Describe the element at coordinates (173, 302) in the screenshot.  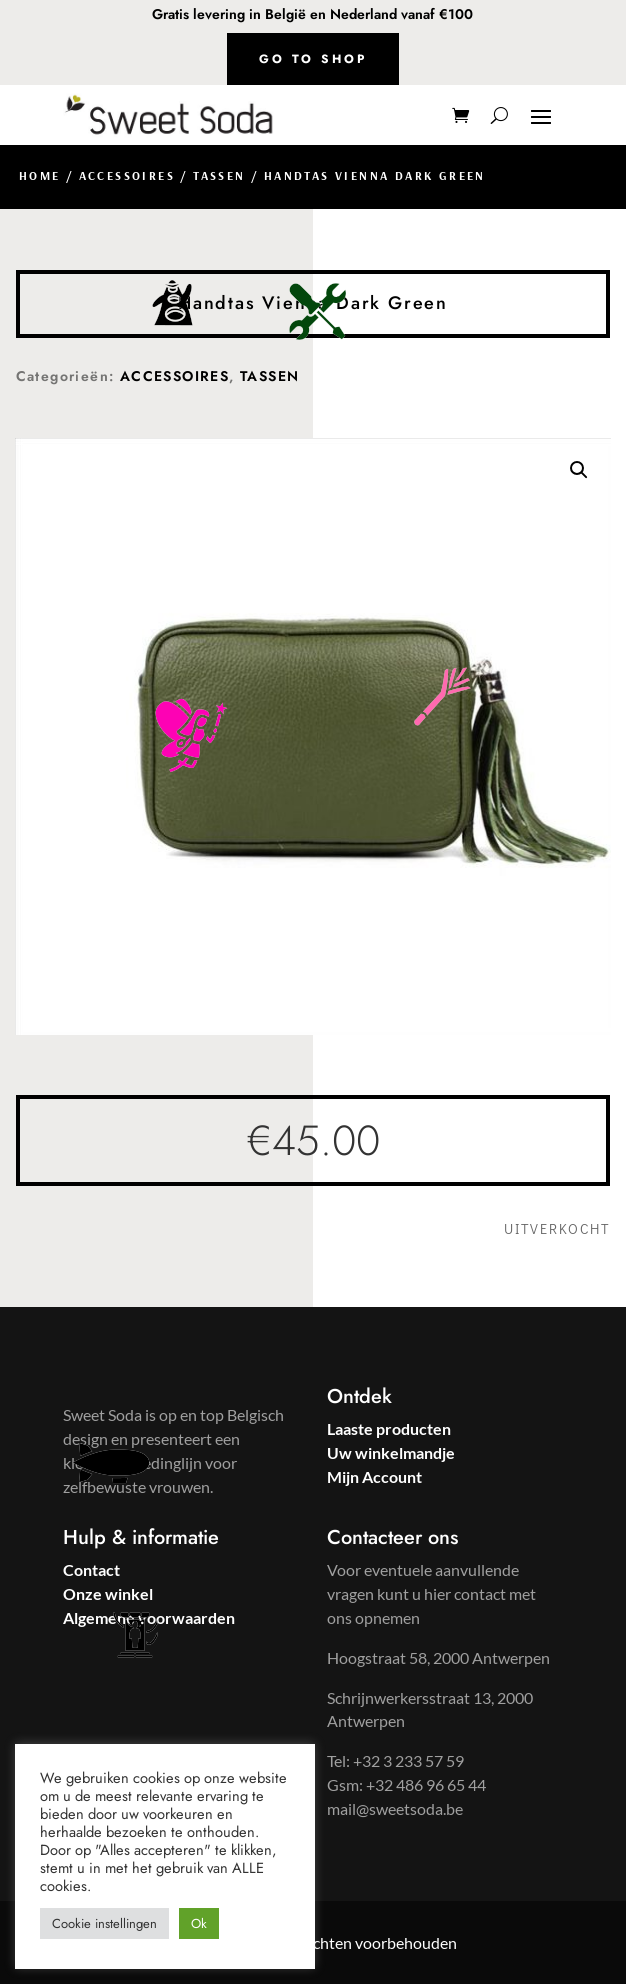
I see `icon representing a tentacle creature or monster in a game` at that location.